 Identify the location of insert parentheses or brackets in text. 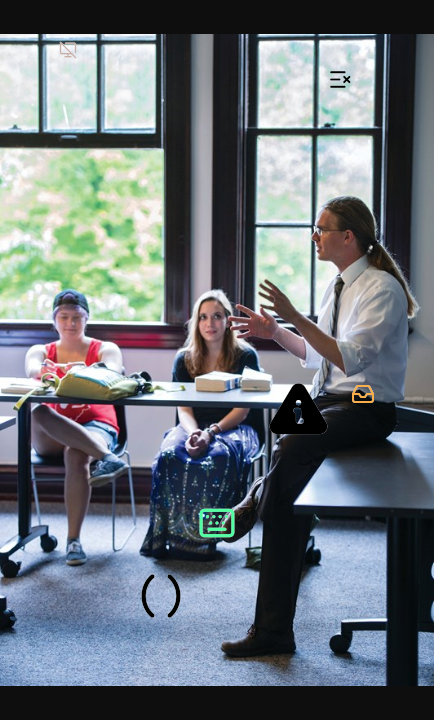
(161, 596).